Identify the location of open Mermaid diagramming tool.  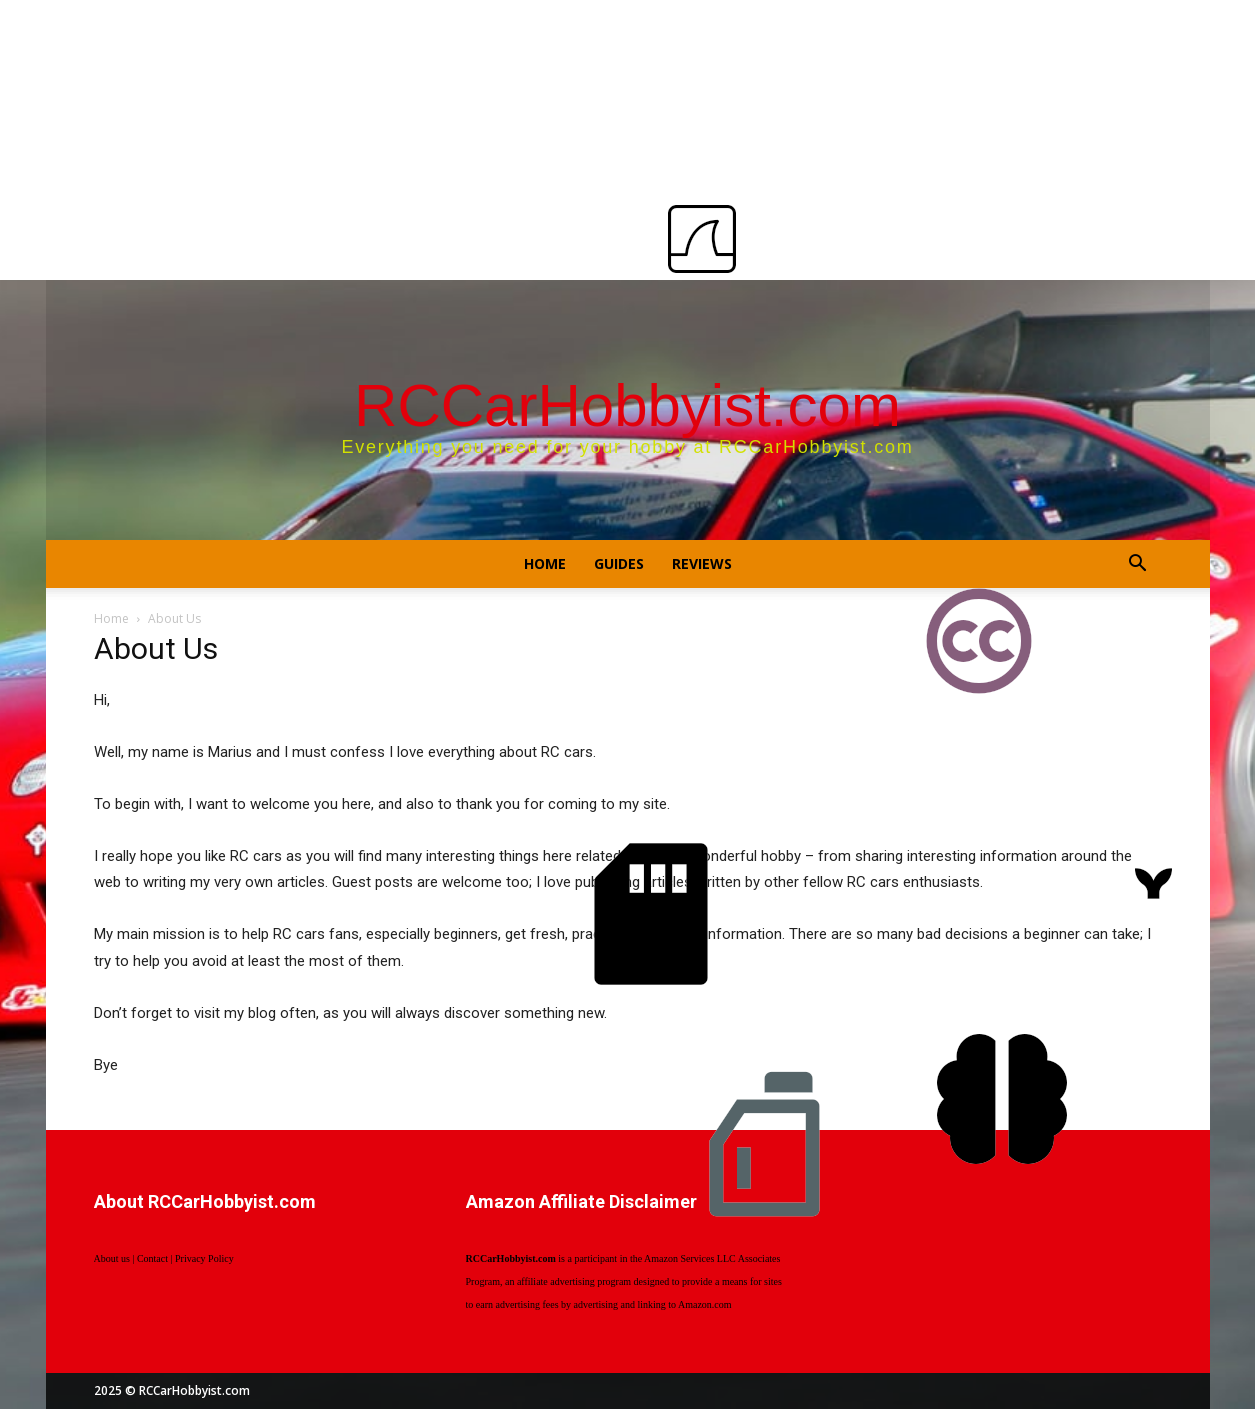
(1153, 883).